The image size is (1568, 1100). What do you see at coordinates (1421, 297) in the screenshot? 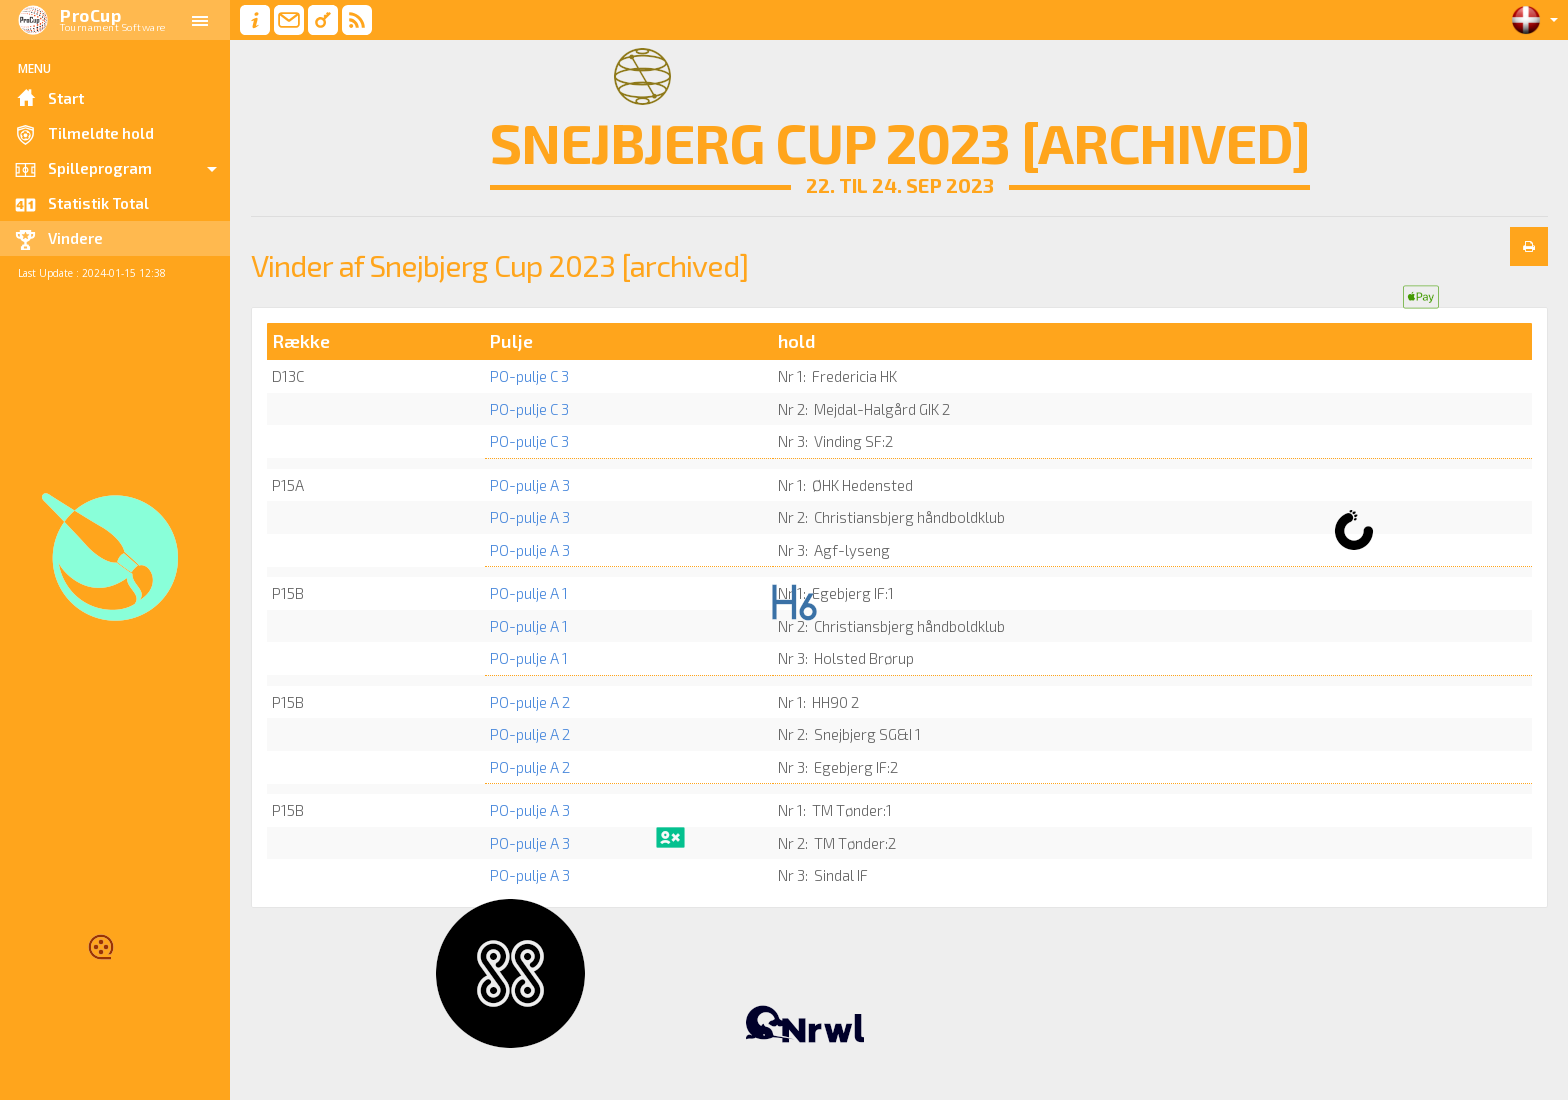
I see `pay with Apple Pay` at bounding box center [1421, 297].